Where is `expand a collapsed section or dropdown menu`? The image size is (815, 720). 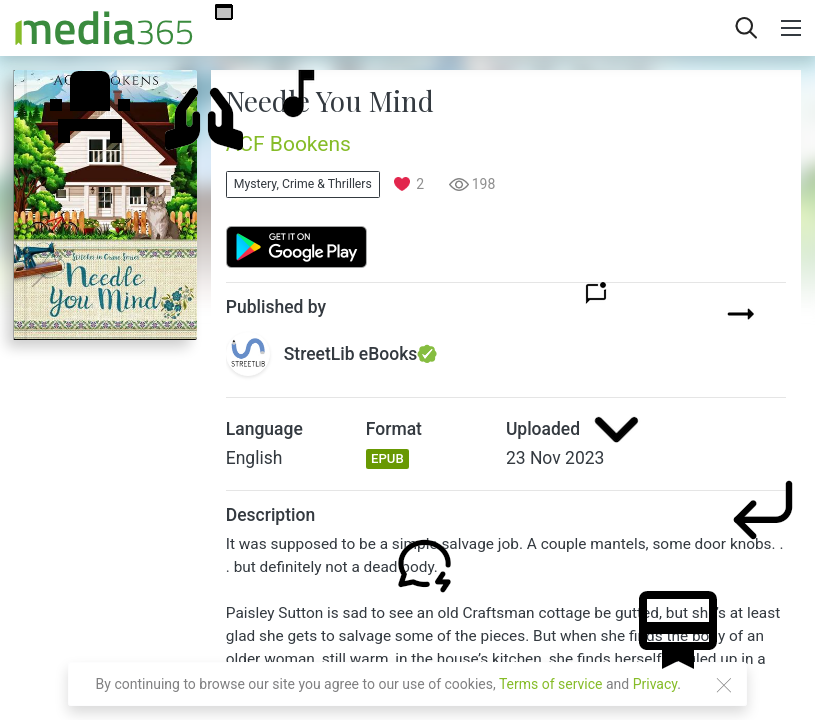
expand a collapsed section or dropdown menu is located at coordinates (616, 428).